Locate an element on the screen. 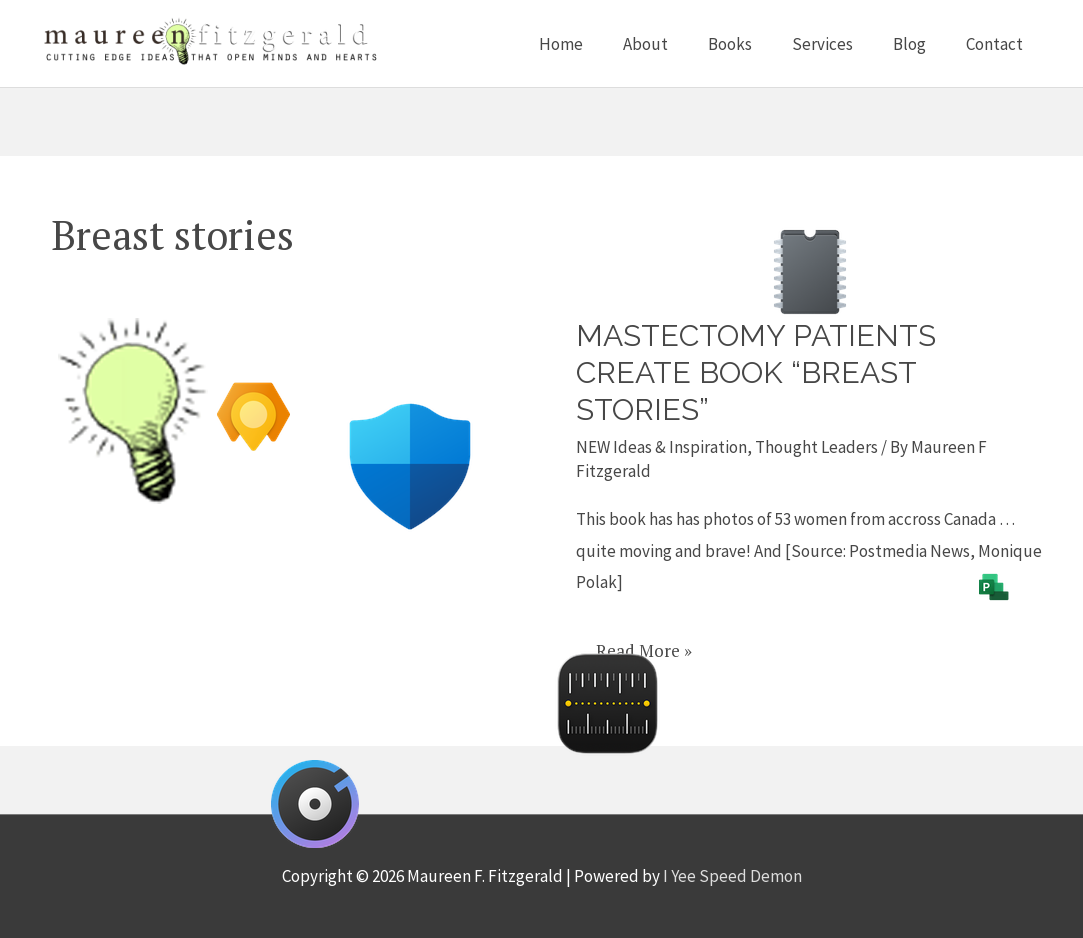 The image size is (1083, 938). open the measure app to check dimensions is located at coordinates (607, 703).